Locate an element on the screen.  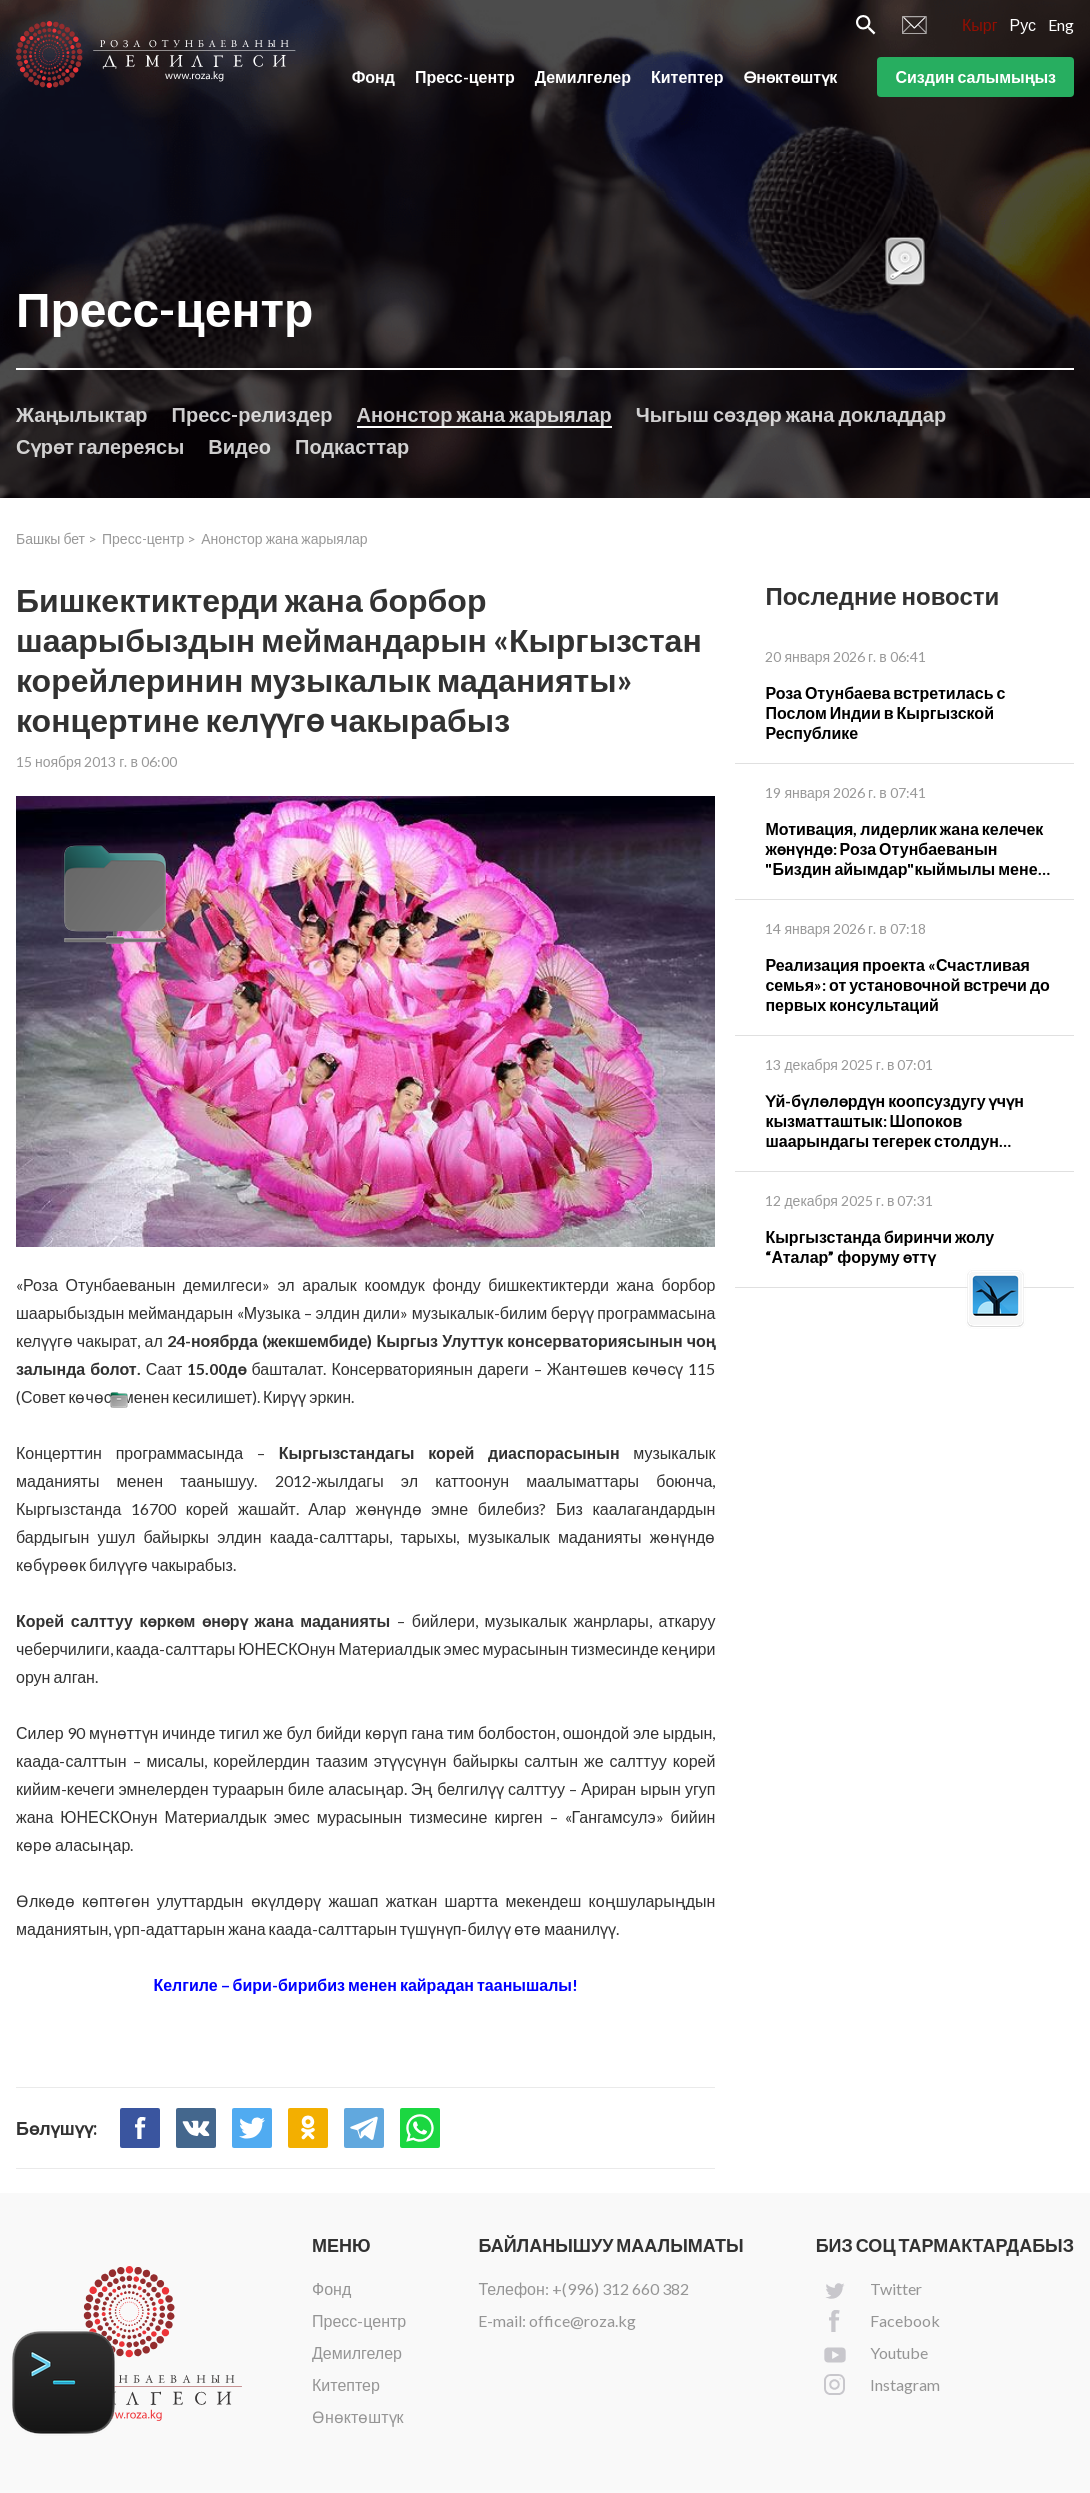
open terminal application is located at coordinates (63, 2382).